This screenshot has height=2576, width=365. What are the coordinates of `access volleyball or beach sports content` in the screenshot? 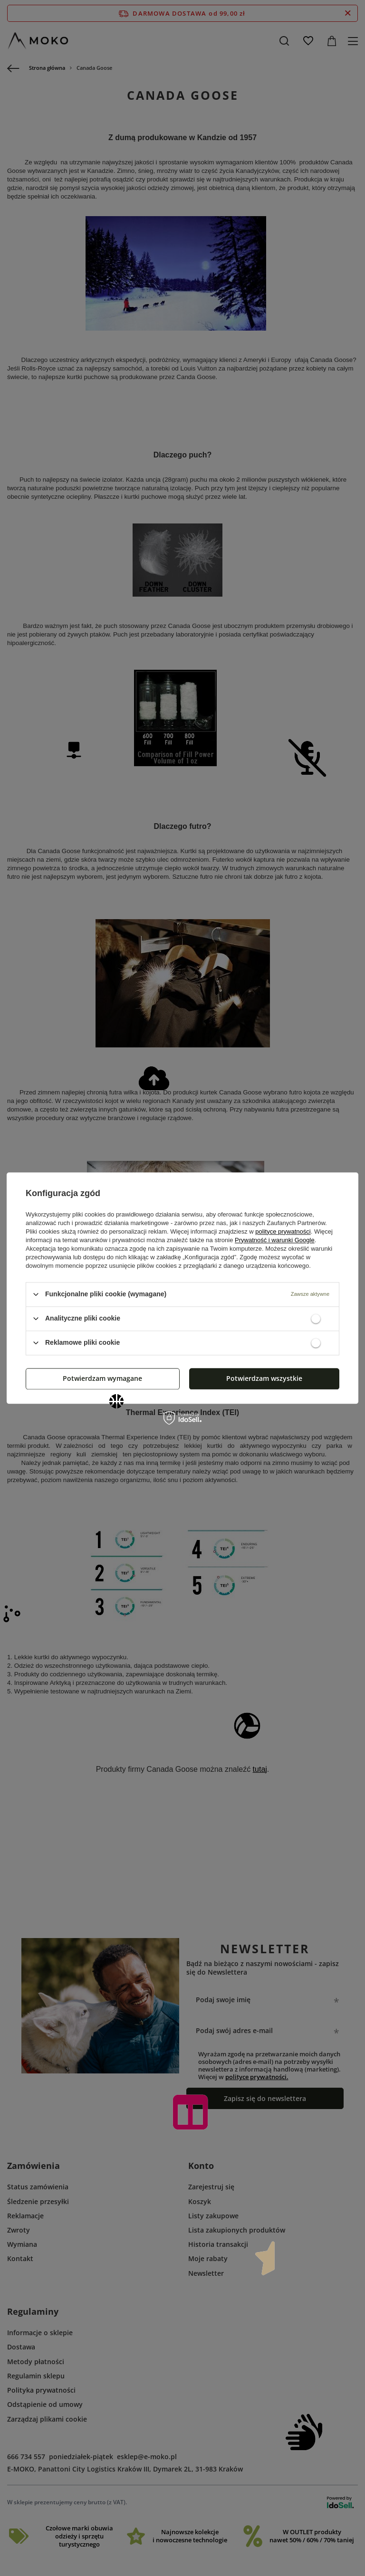 It's located at (247, 1726).